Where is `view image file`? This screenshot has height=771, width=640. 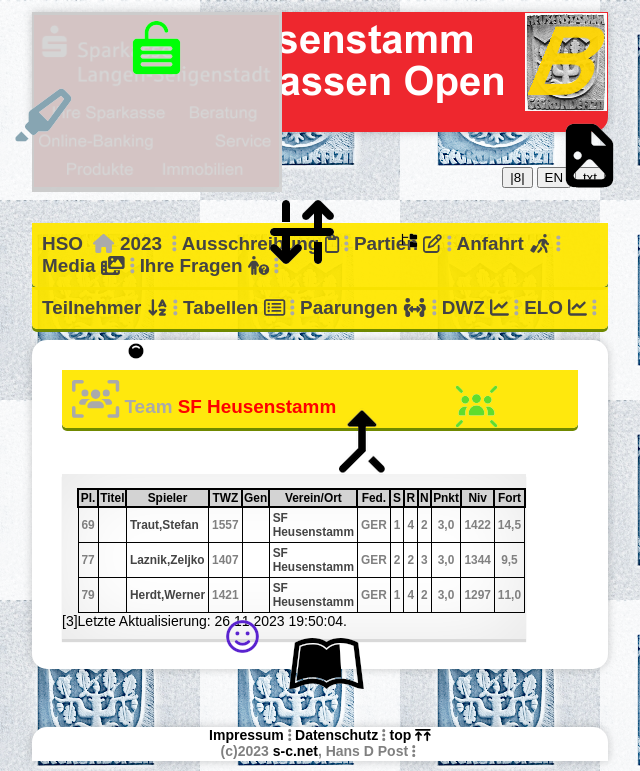
view image file is located at coordinates (589, 155).